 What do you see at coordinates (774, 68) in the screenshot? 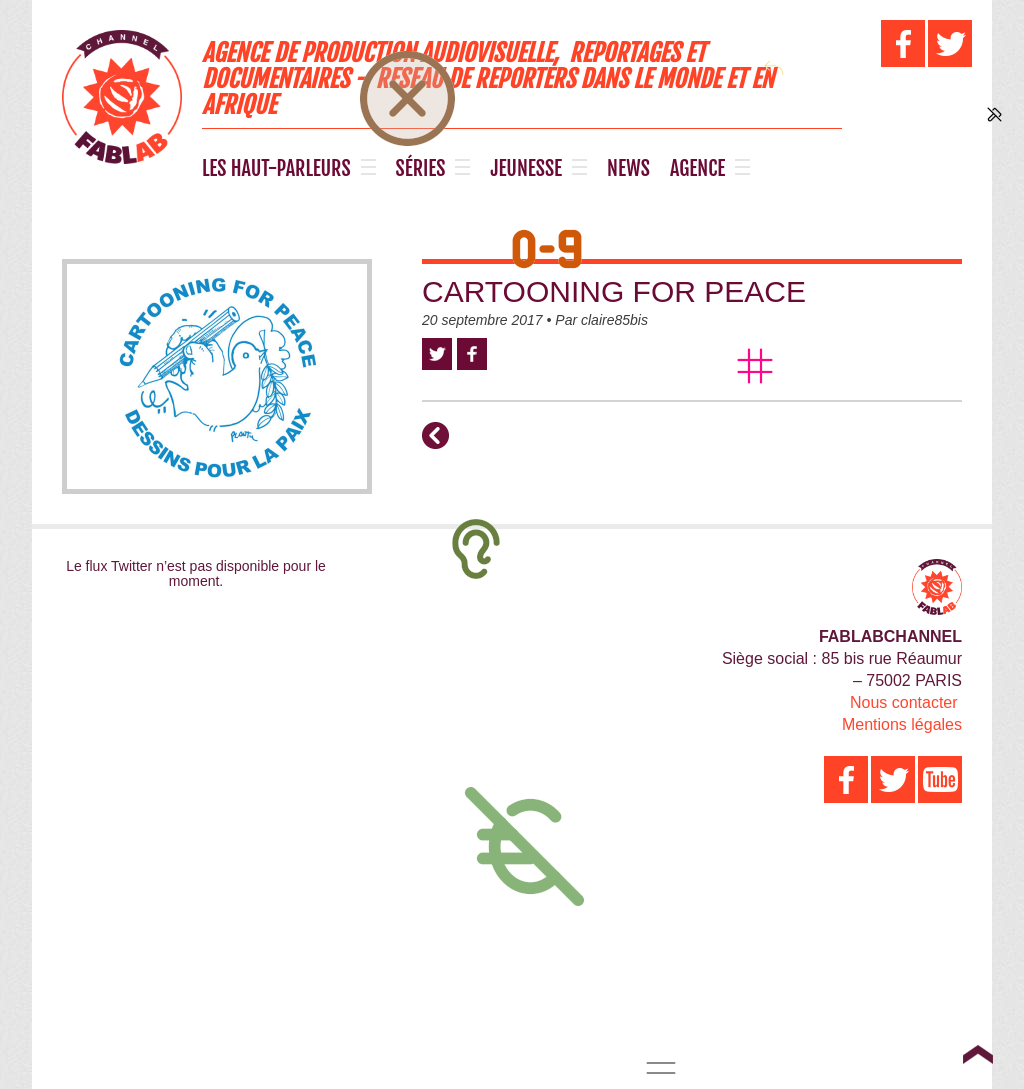
I see `go back to previous screen` at bounding box center [774, 68].